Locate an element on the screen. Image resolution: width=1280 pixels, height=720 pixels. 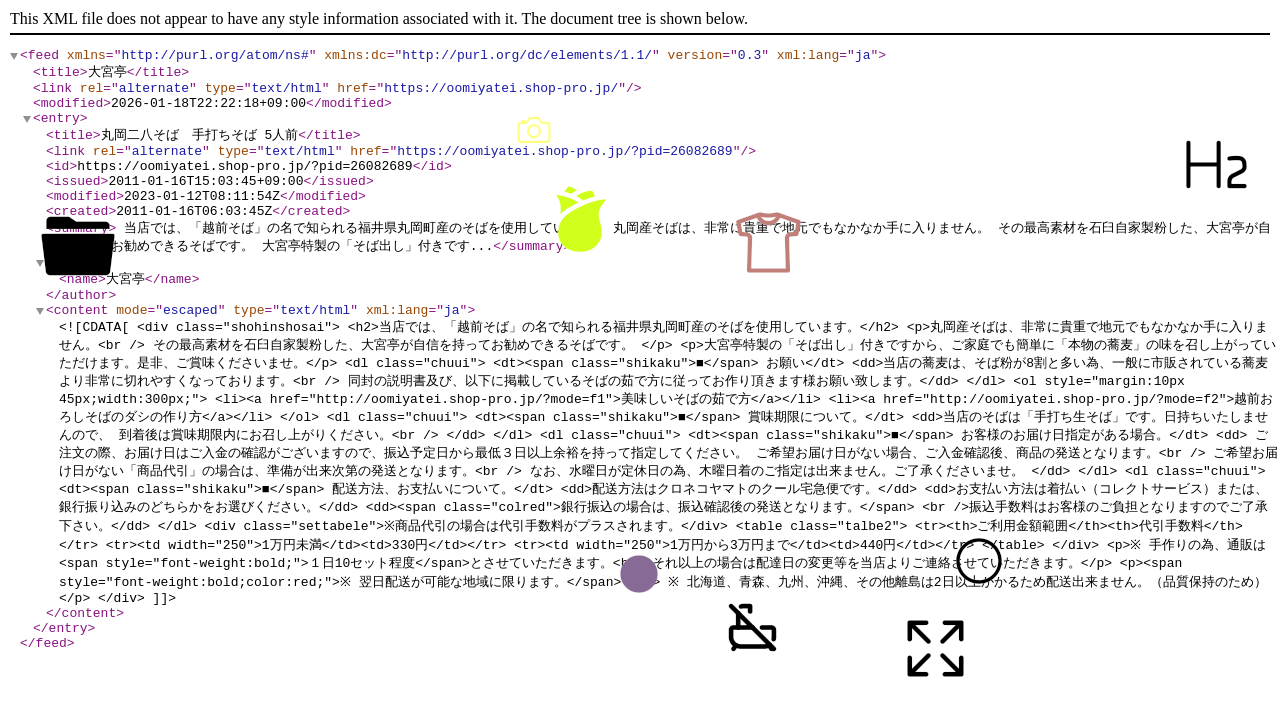
access floral or garden-related features is located at coordinates (580, 219).